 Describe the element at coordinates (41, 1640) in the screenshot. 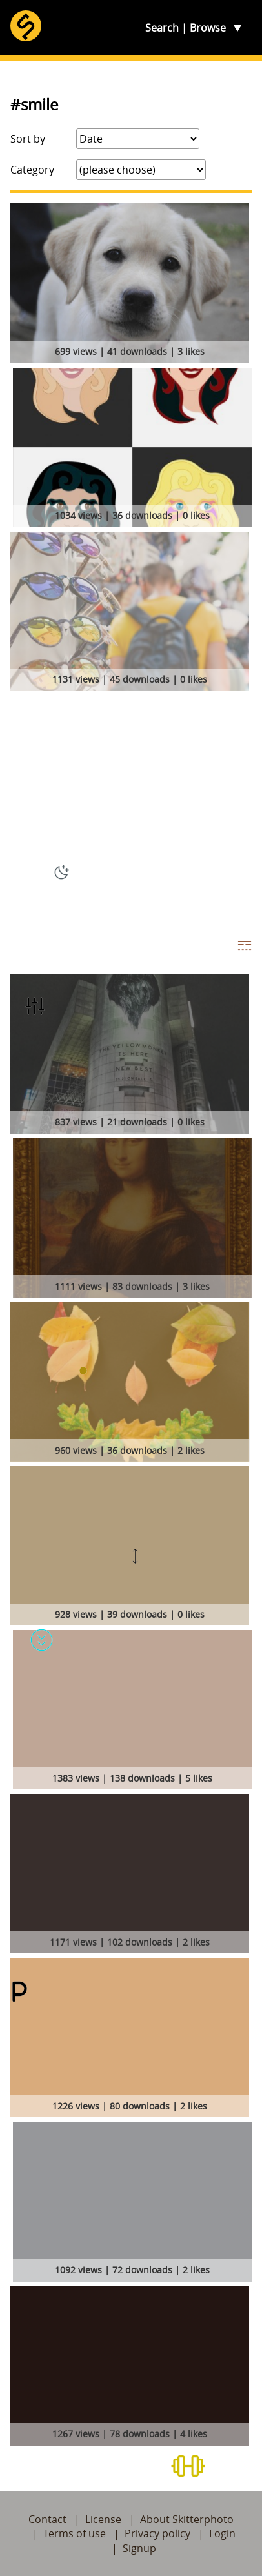

I see `expand all content below` at that location.